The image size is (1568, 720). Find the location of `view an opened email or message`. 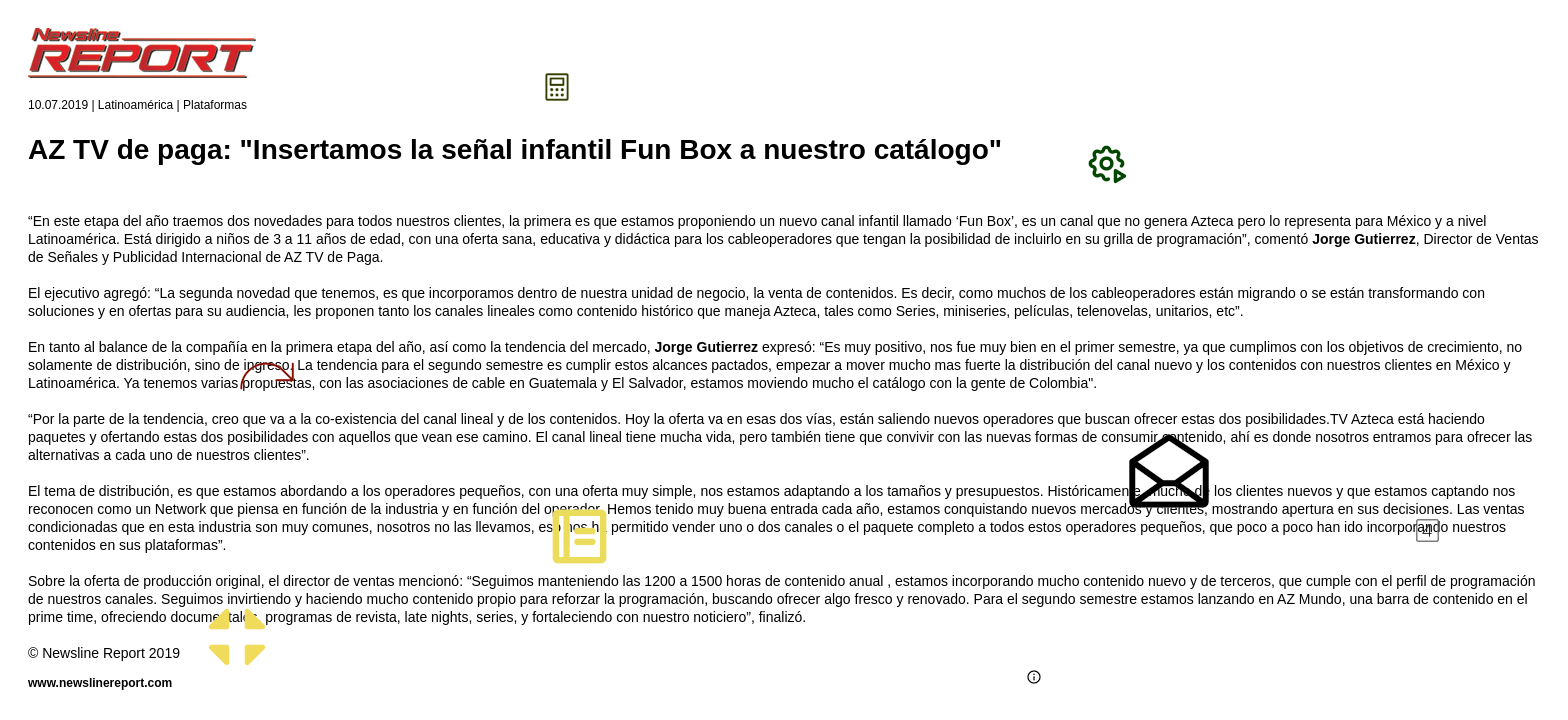

view an opened email or message is located at coordinates (1169, 474).